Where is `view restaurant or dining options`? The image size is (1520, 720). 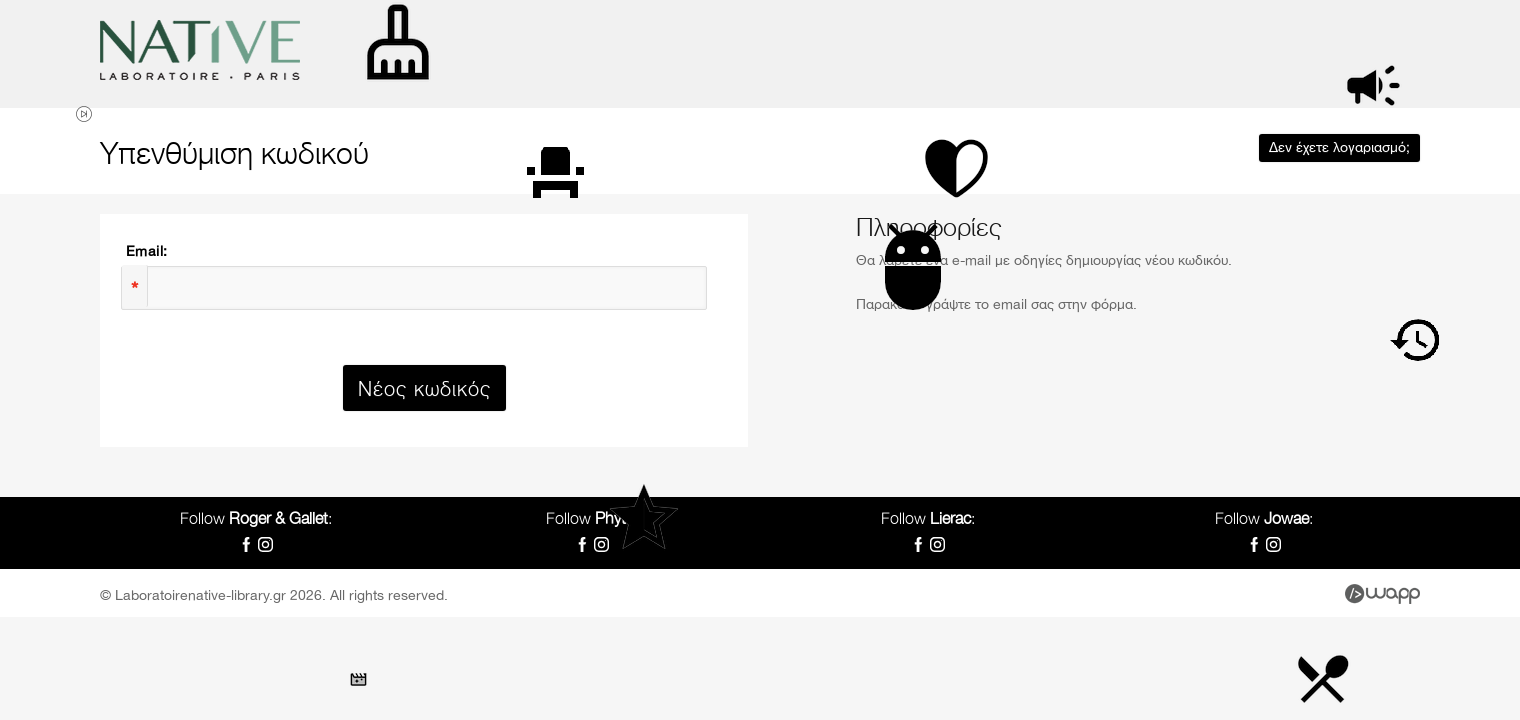 view restaurant or dining options is located at coordinates (1322, 678).